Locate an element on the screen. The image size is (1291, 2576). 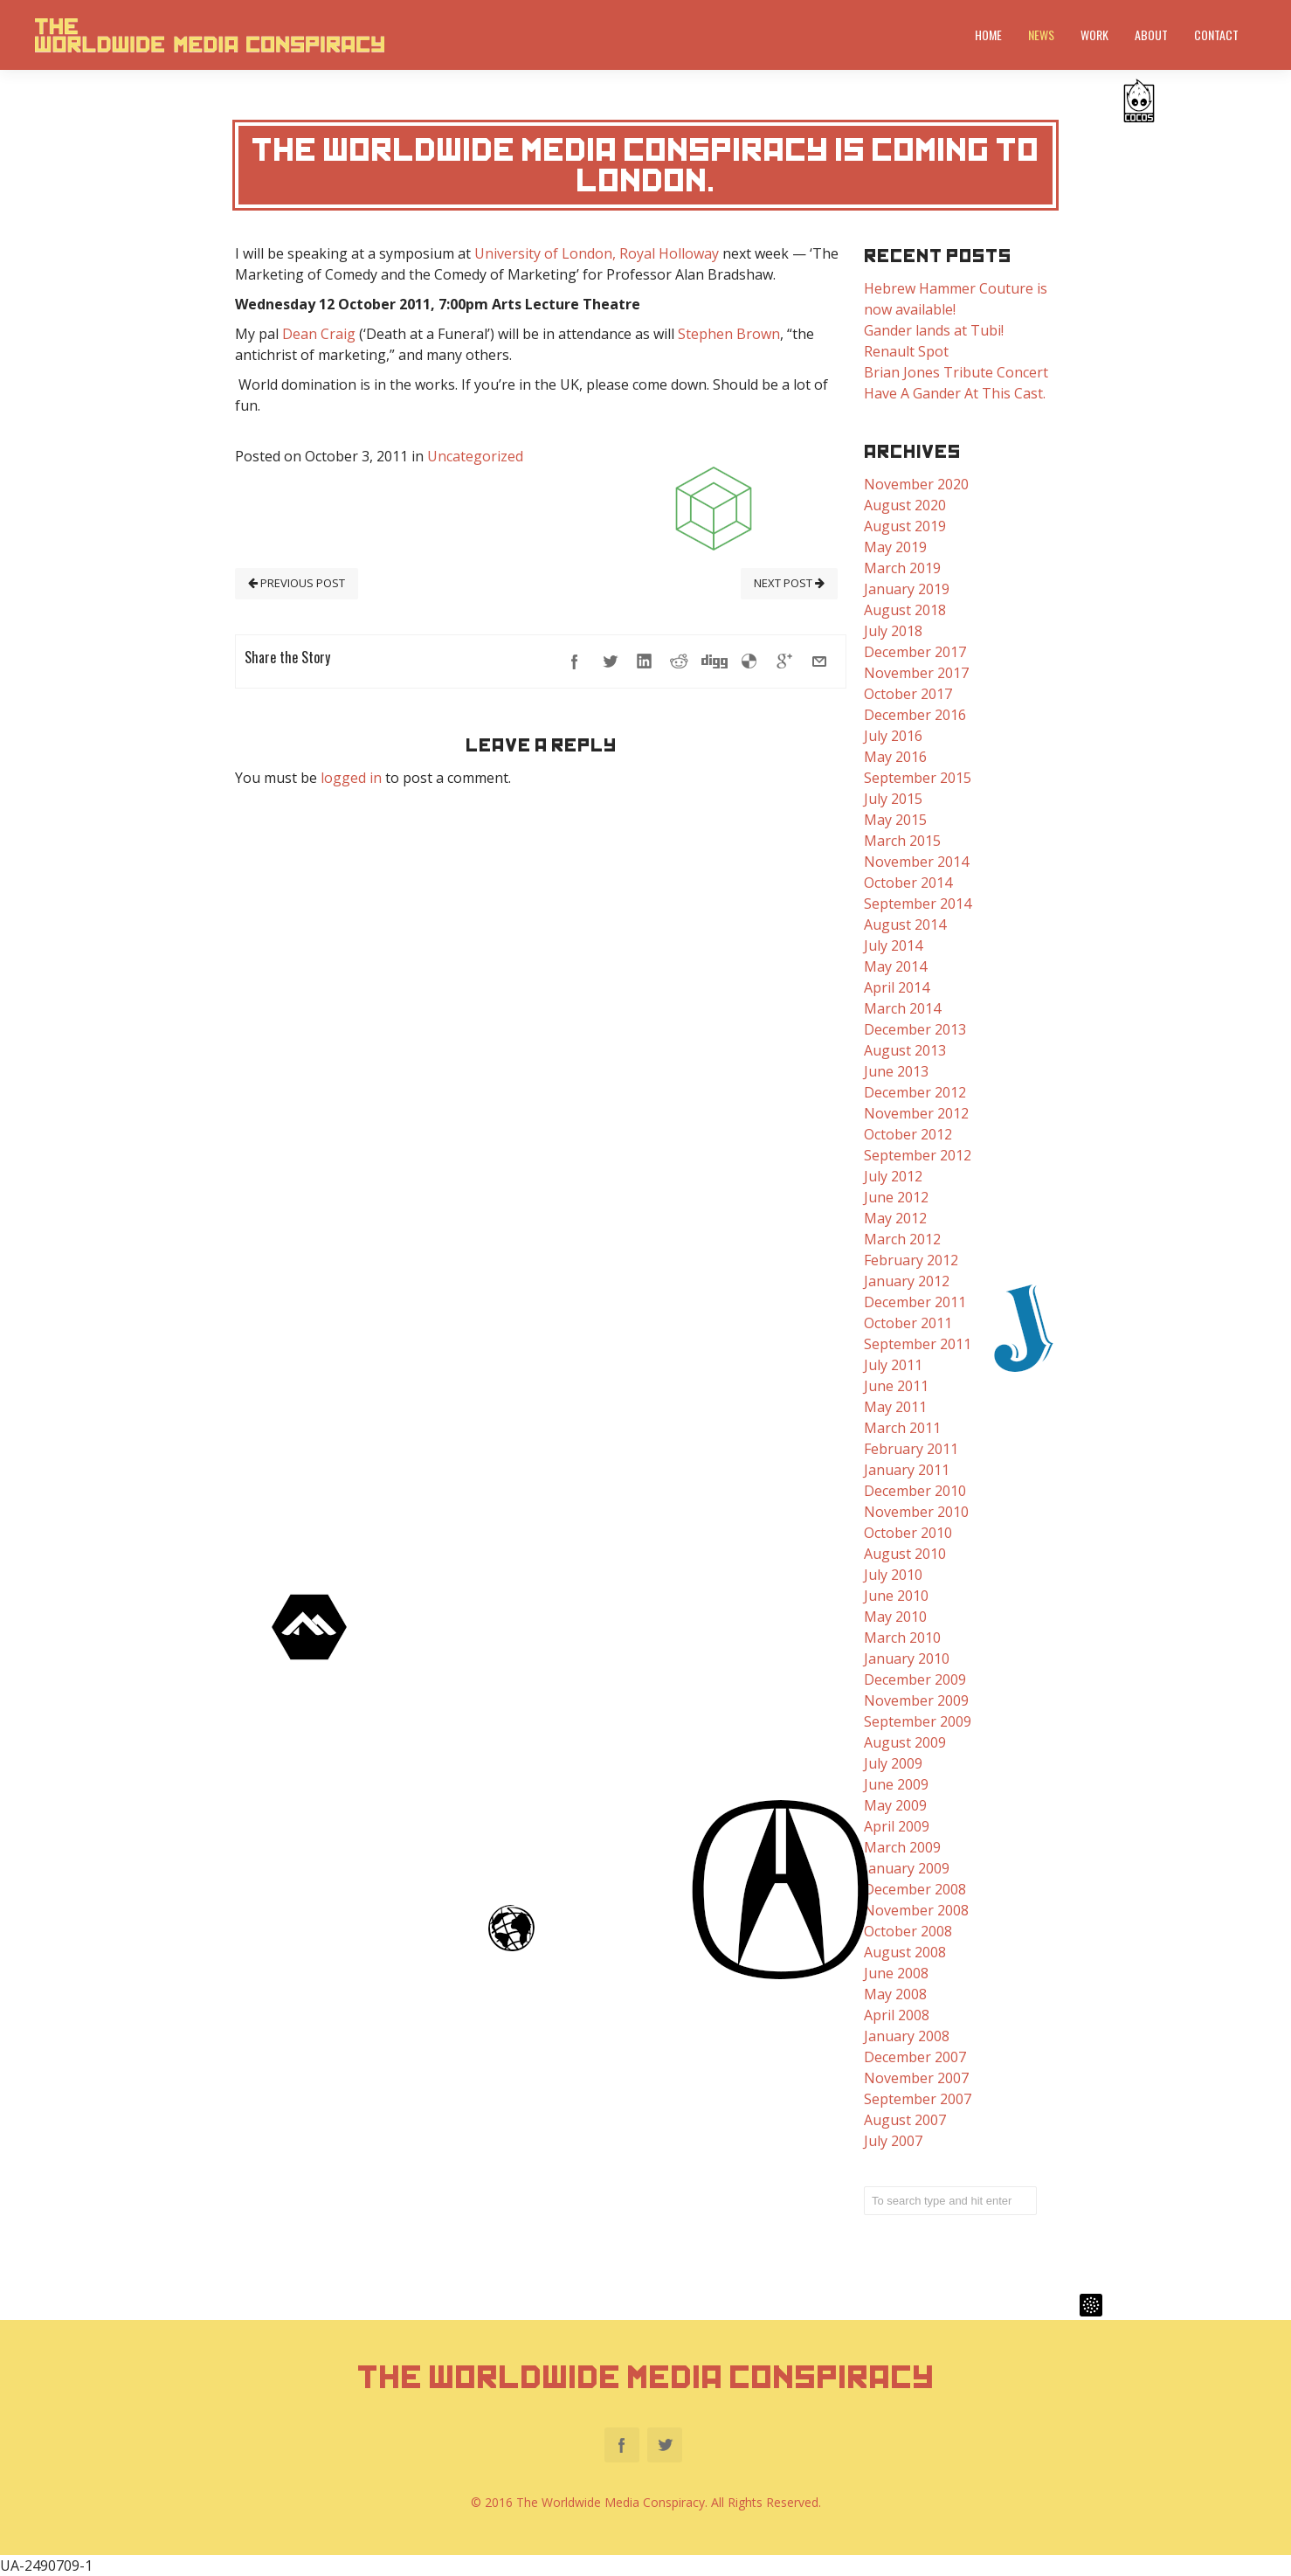
Acura brand logo is located at coordinates (780, 1889).